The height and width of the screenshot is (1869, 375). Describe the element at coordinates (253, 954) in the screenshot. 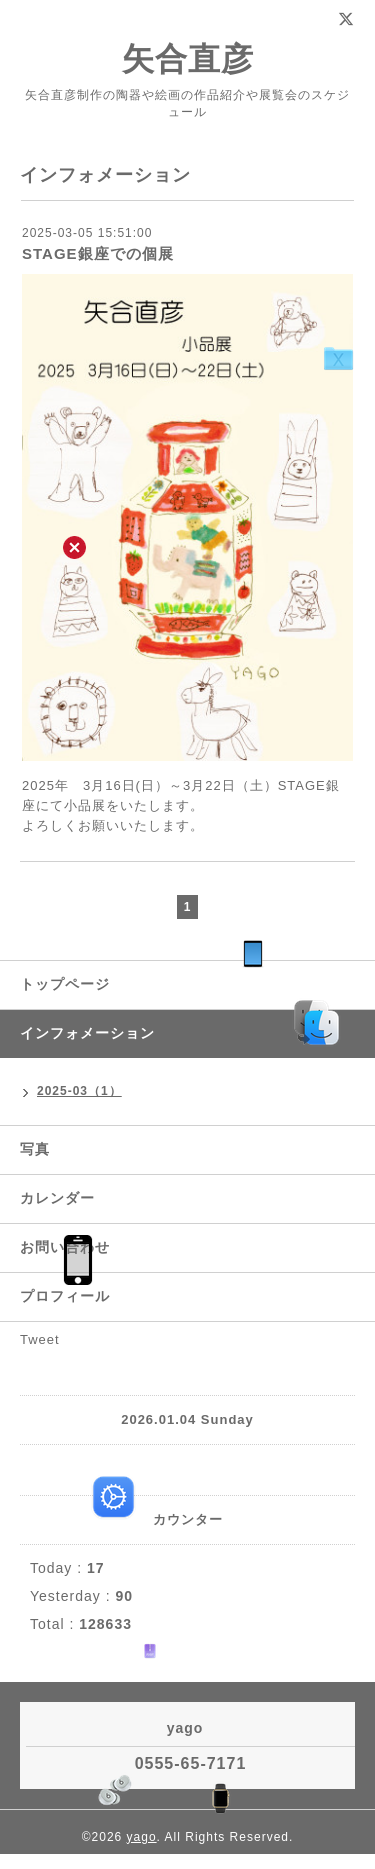

I see `iPad device with cellular connectivity` at that location.